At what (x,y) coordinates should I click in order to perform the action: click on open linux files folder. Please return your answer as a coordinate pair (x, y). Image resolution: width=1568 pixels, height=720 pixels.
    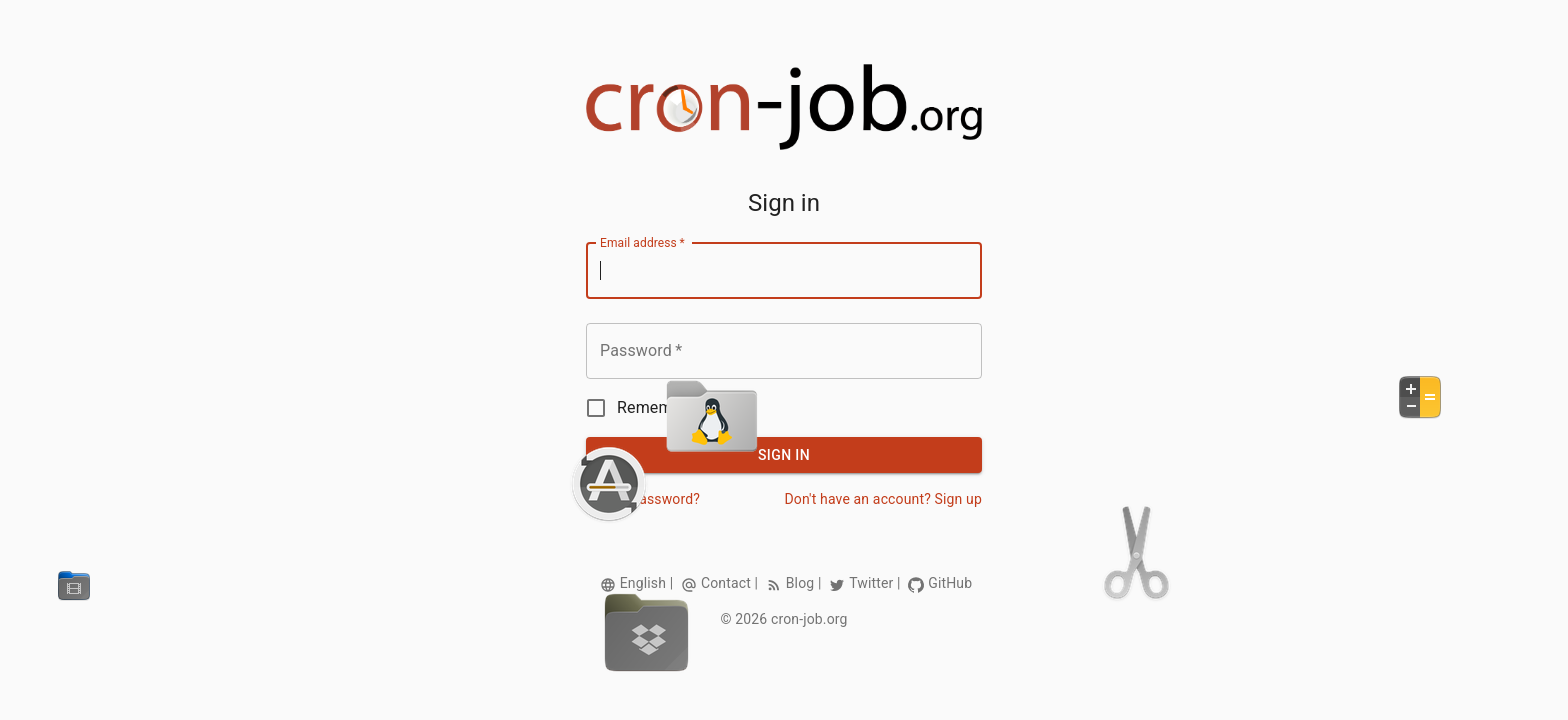
    Looking at the image, I should click on (711, 418).